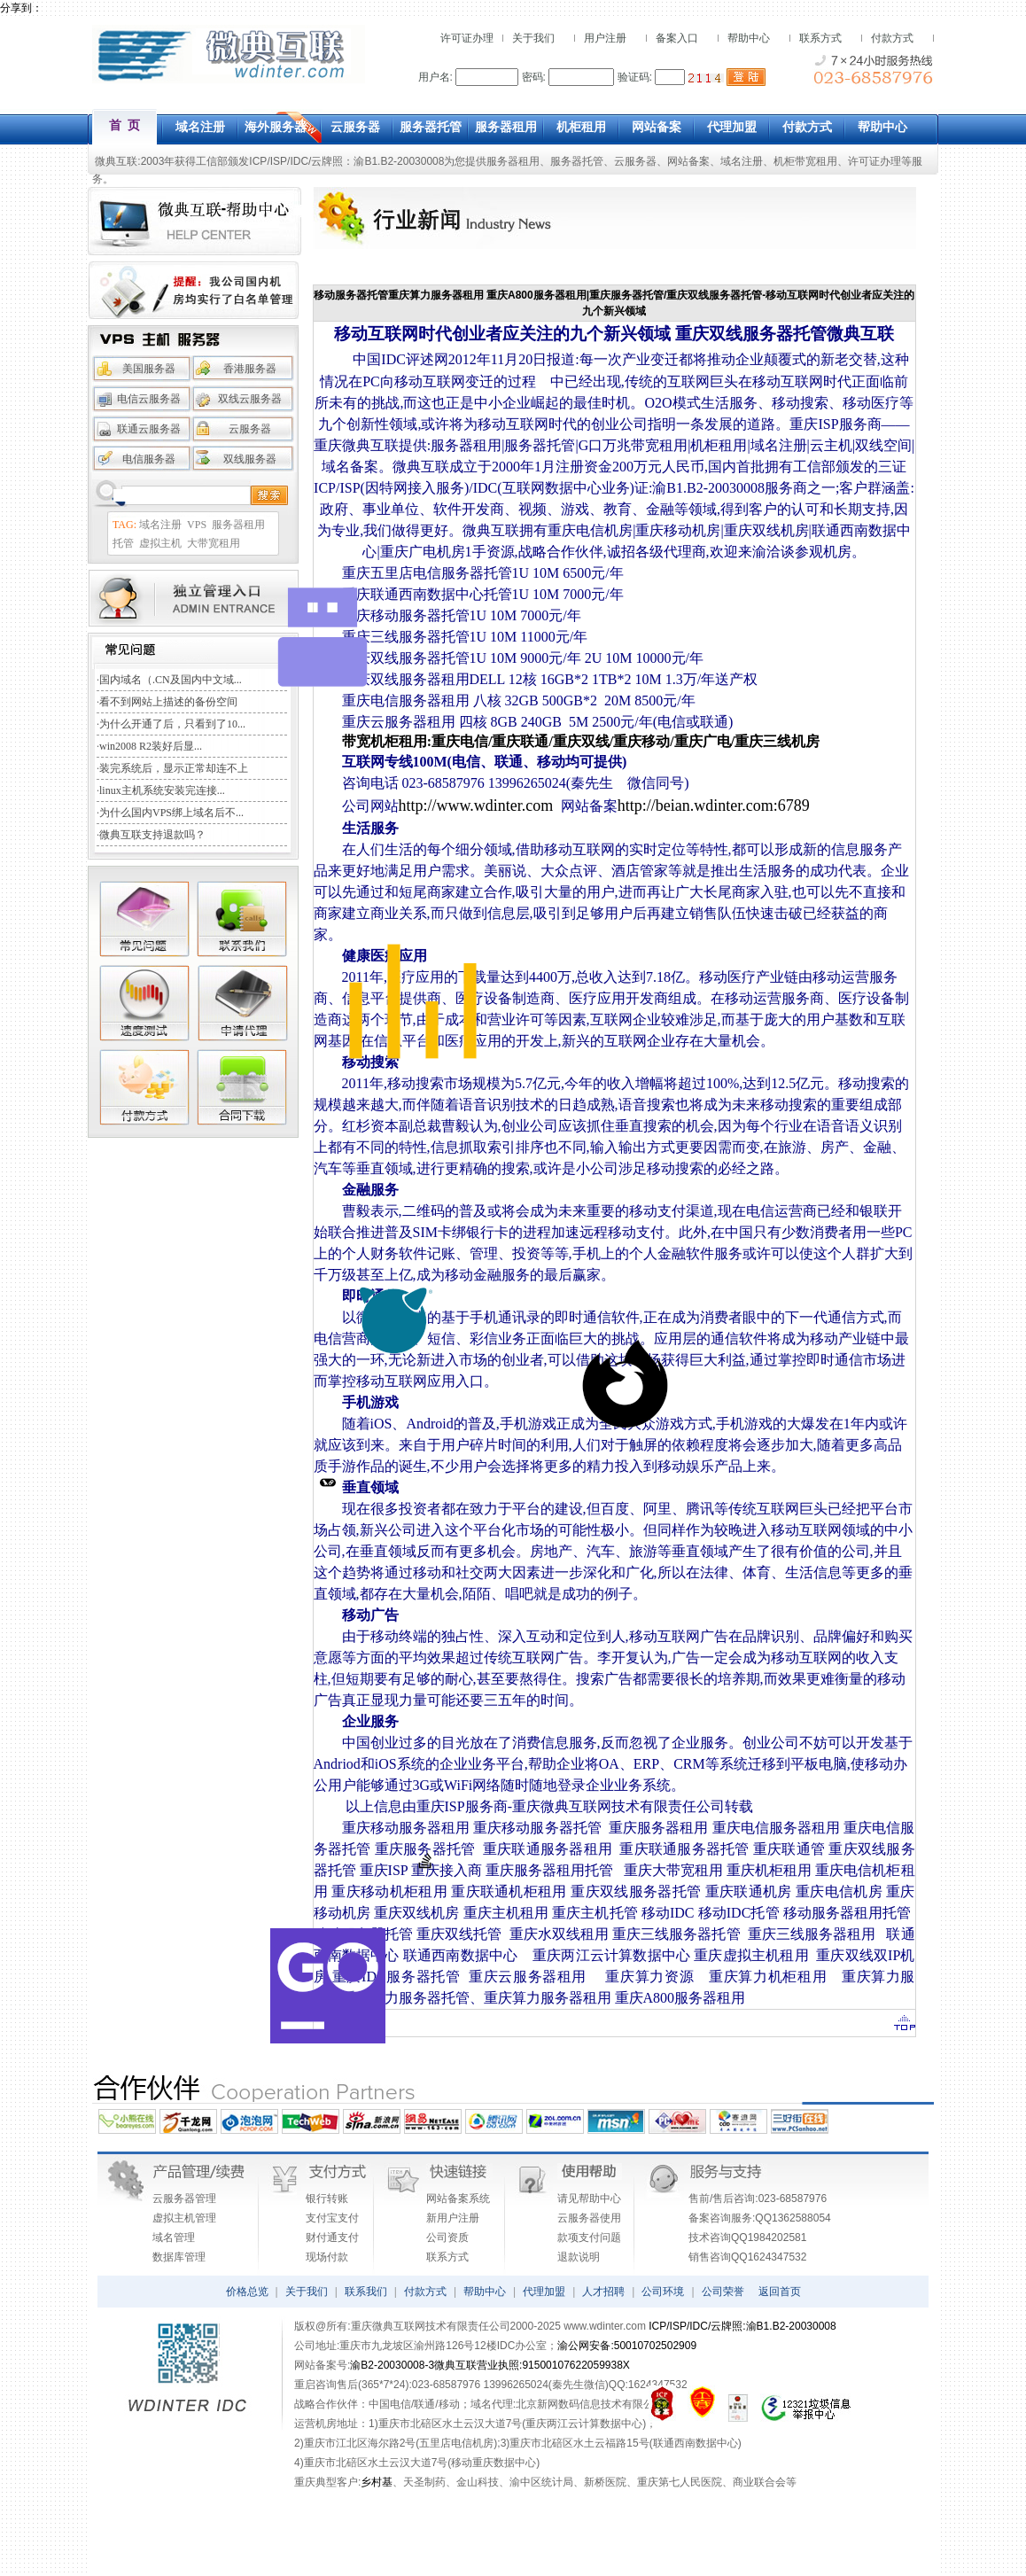 This screenshot has width=1026, height=2576. I want to click on FreeBSD operating system logo, so click(396, 1320).